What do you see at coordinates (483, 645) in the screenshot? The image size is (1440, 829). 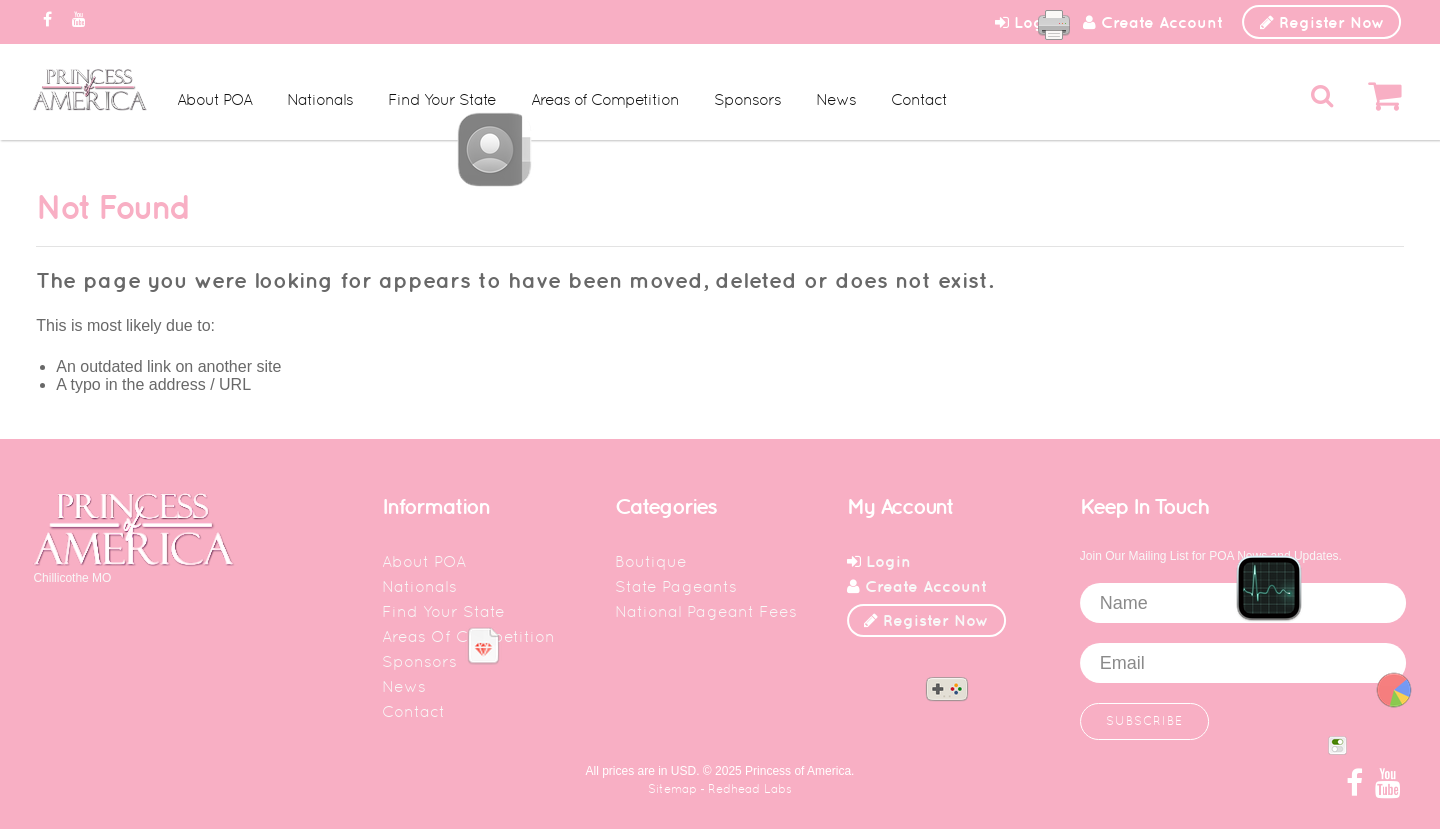 I see `a ruby programming language source file` at bounding box center [483, 645].